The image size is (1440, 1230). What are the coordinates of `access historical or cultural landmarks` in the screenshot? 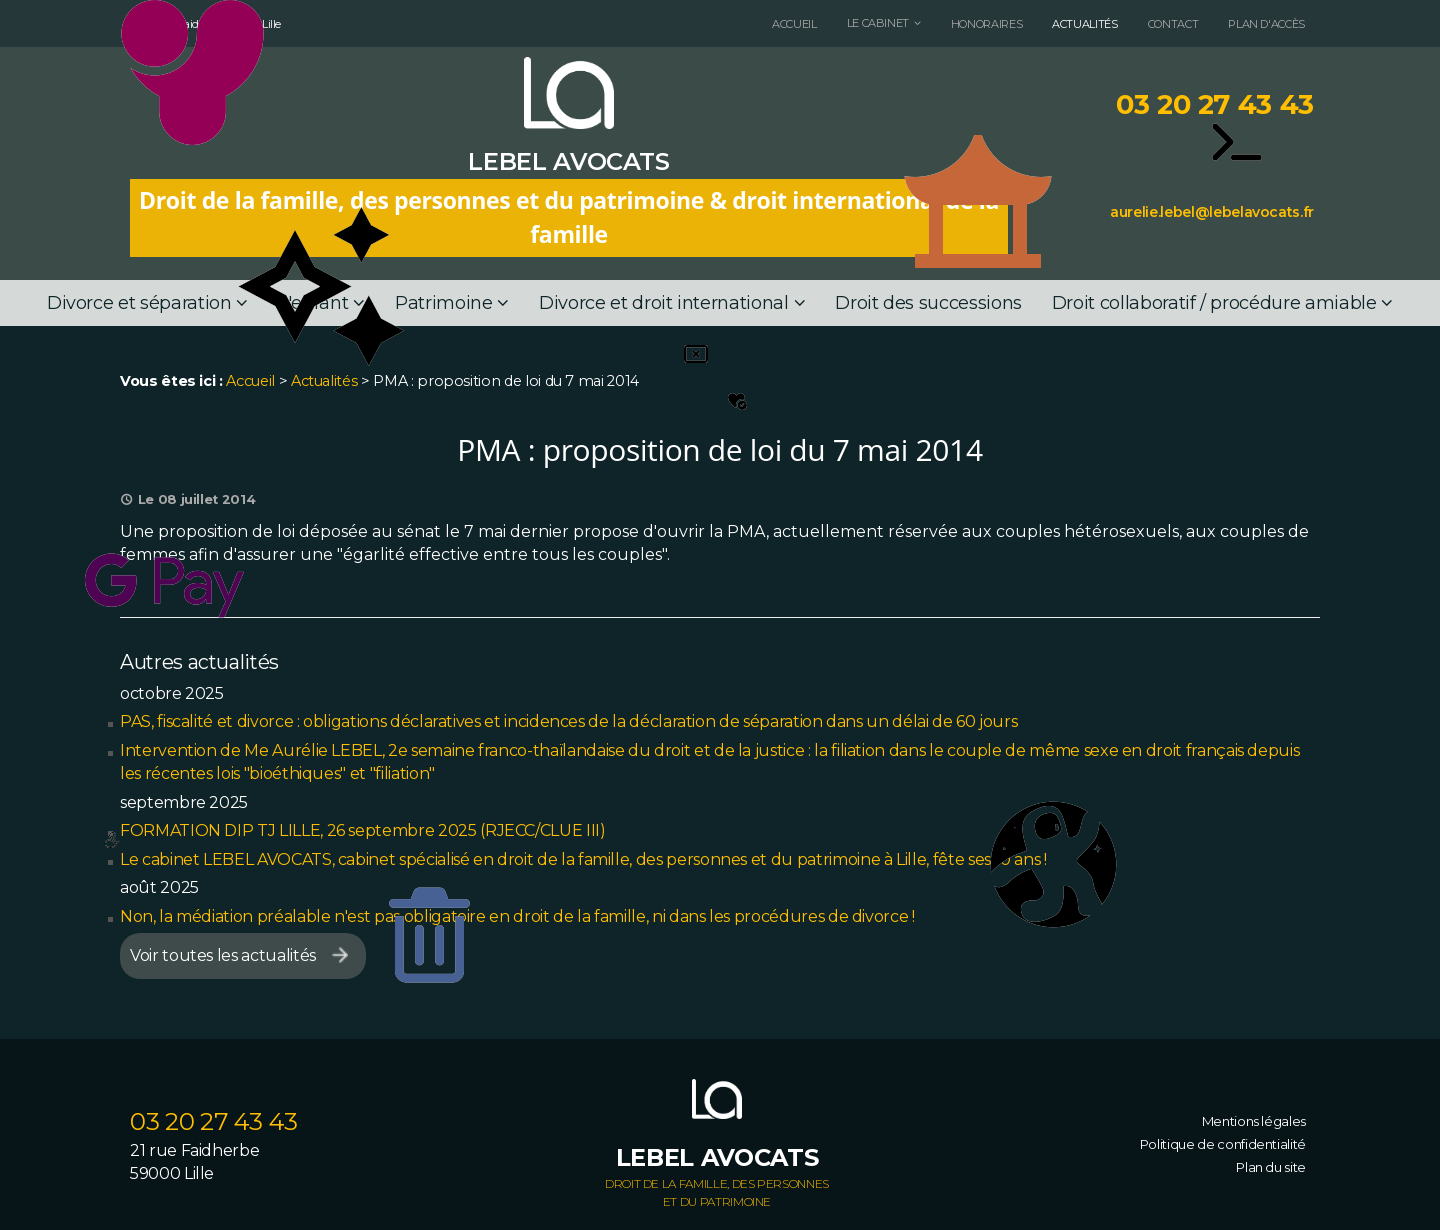 It's located at (978, 205).